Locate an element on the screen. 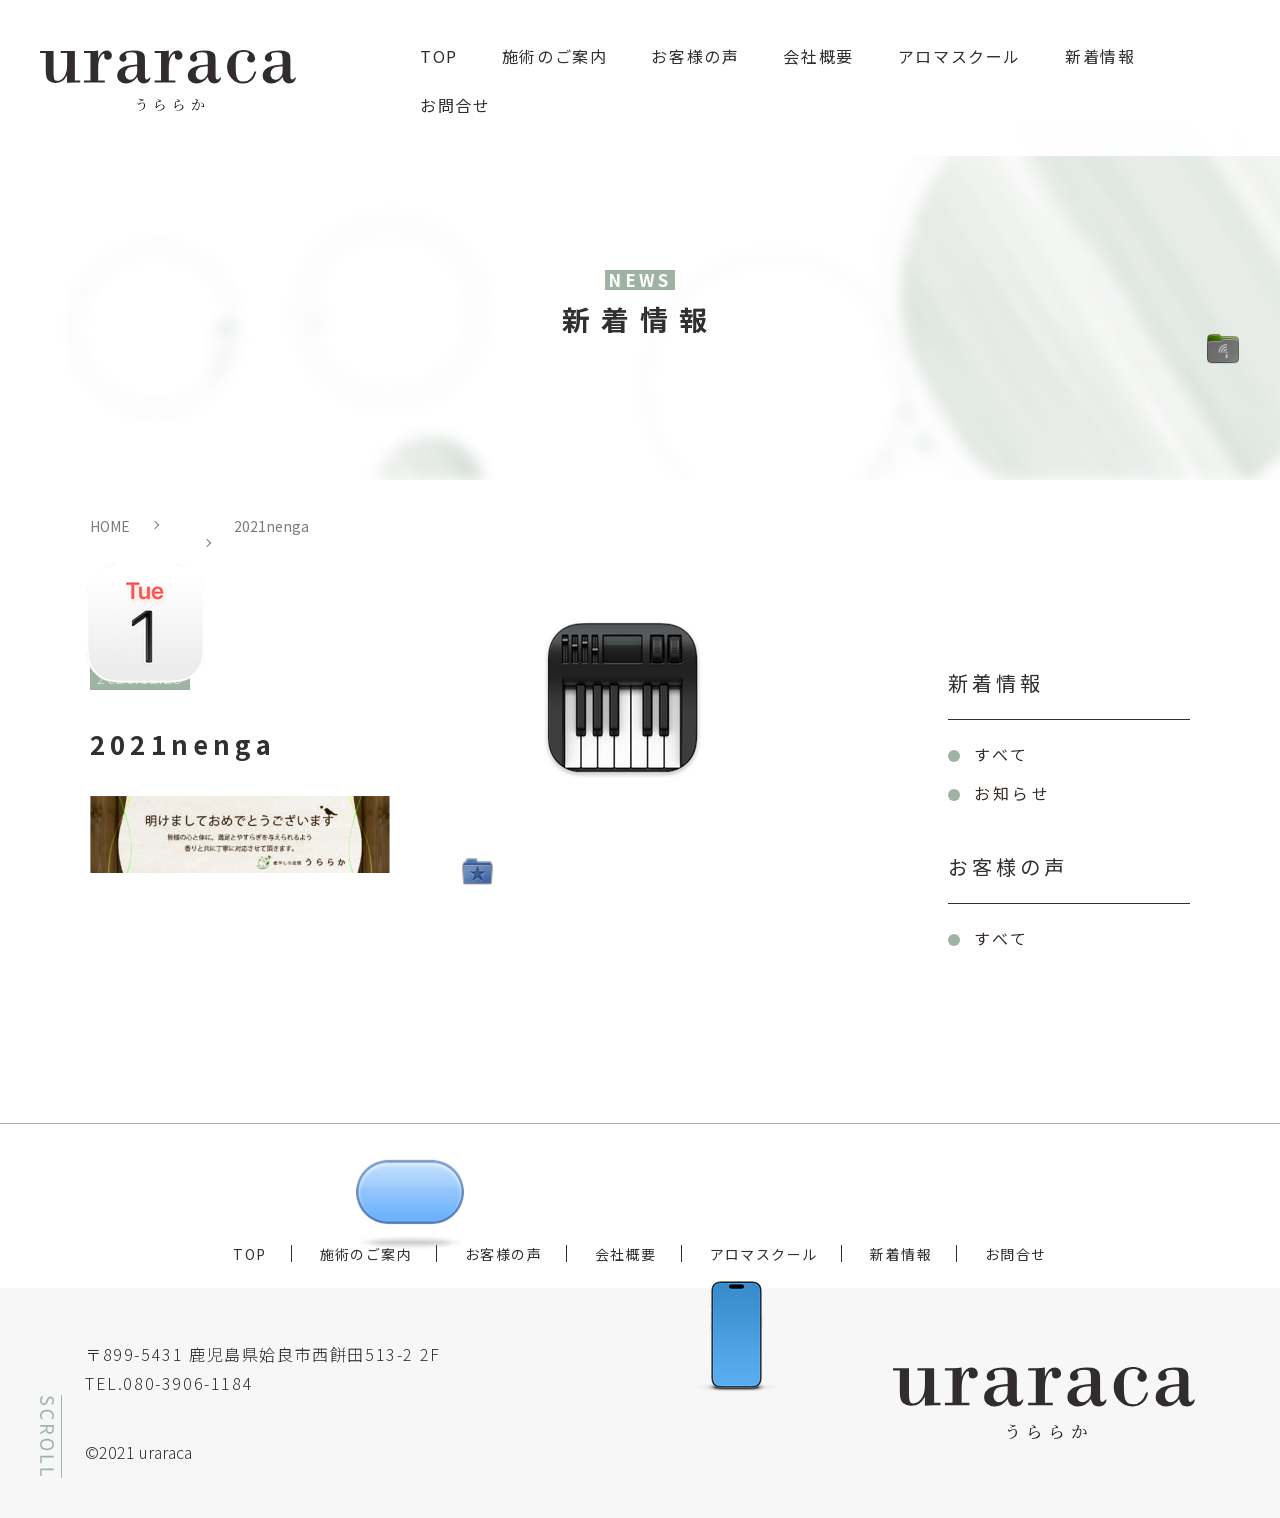  access your favorites folder in the media library is located at coordinates (477, 871).